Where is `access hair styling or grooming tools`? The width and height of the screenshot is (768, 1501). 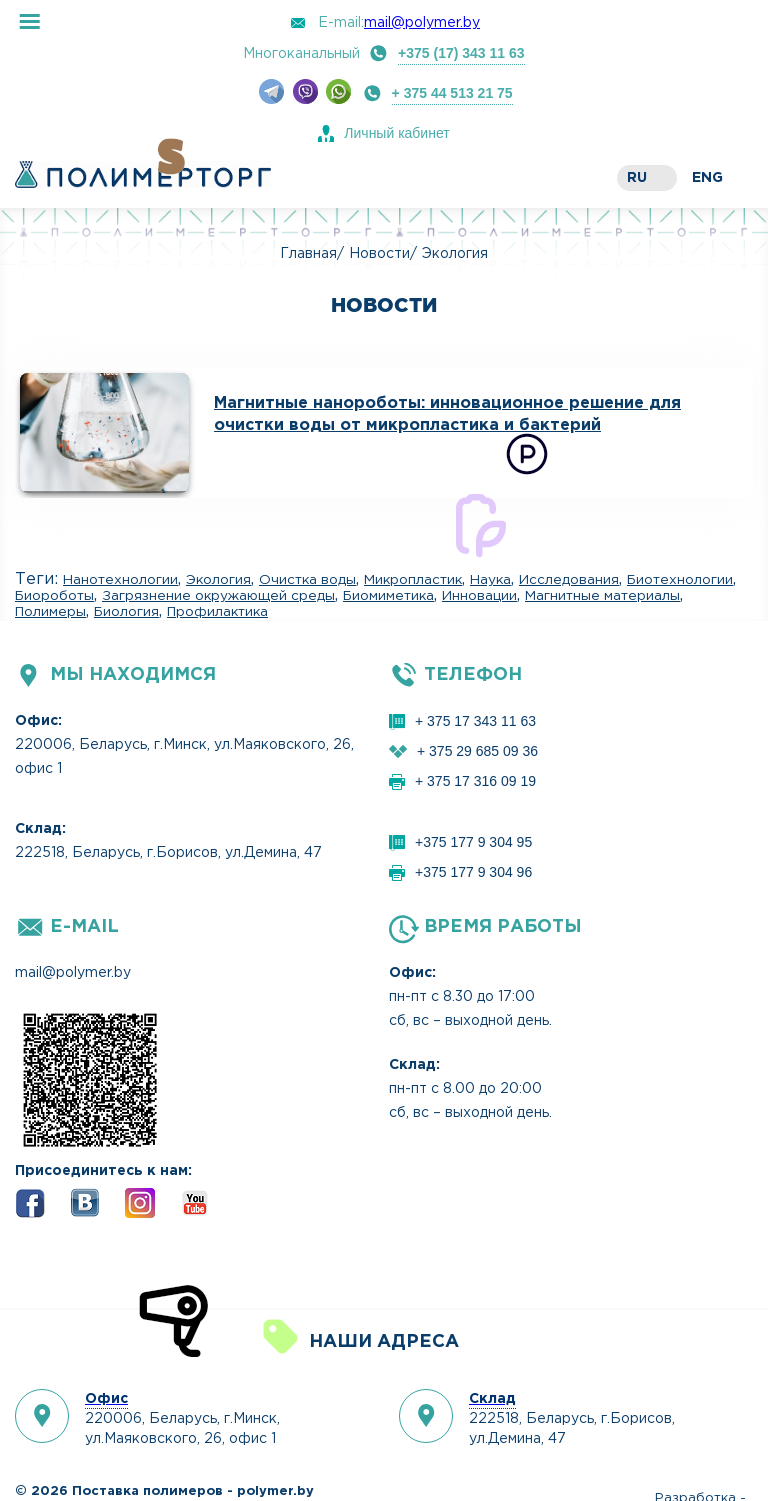 access hair styling or grooming tools is located at coordinates (175, 1318).